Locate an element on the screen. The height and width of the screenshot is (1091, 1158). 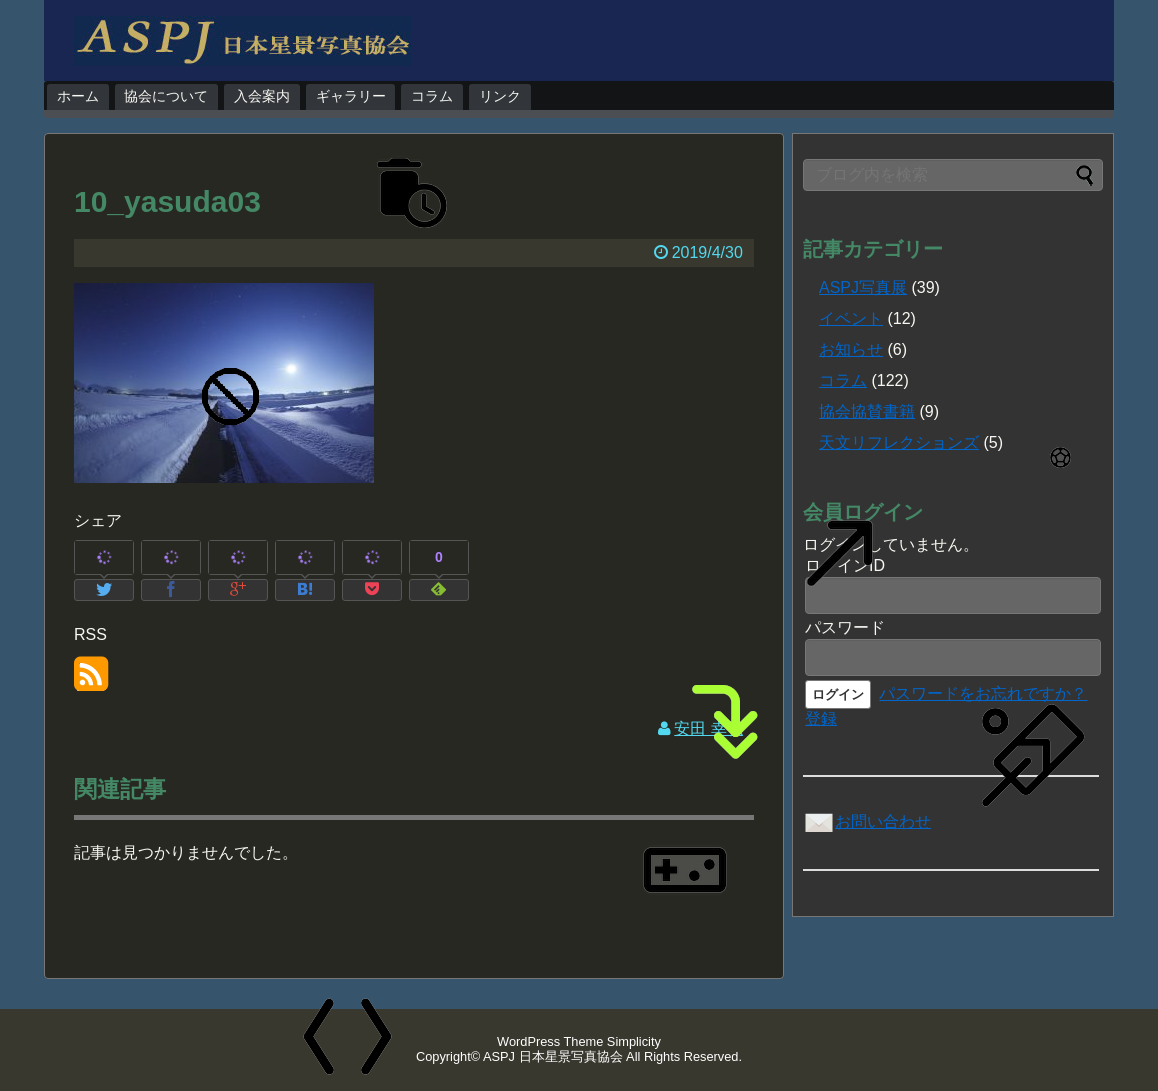
access soccer or football content is located at coordinates (1060, 457).